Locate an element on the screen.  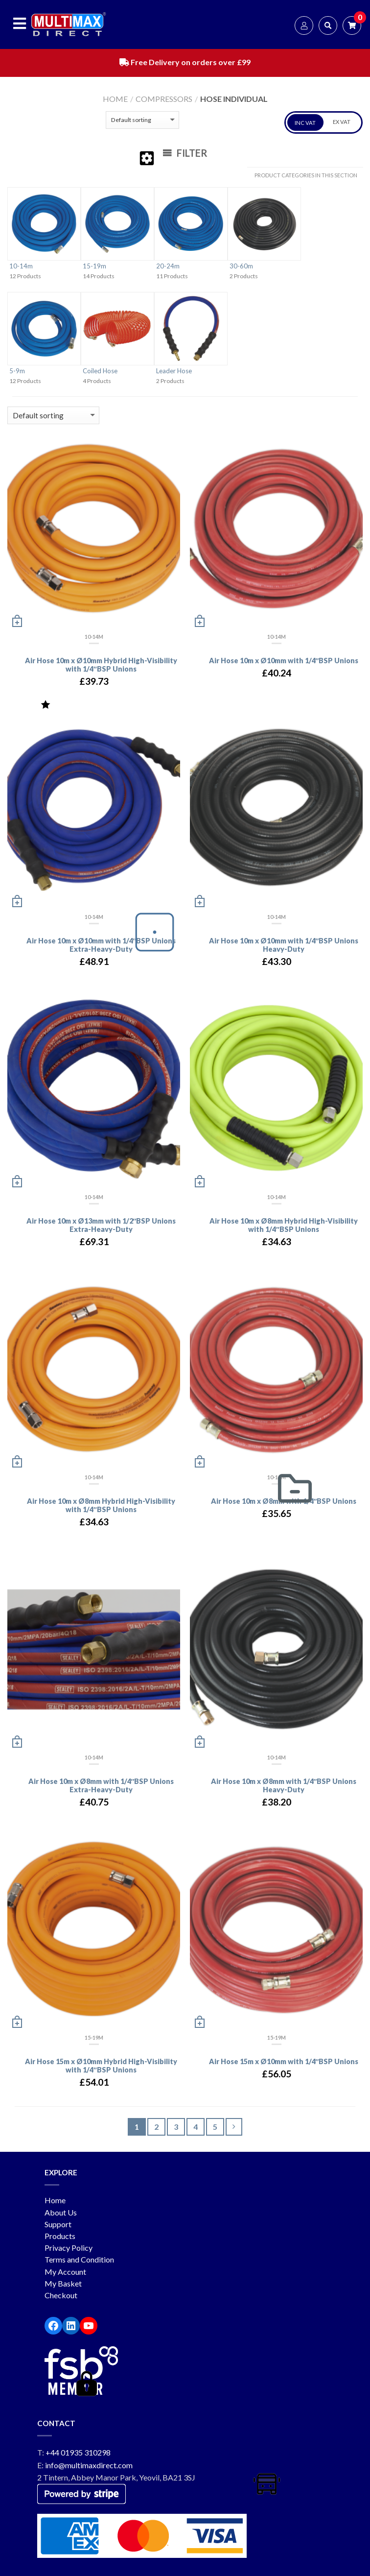
indicates a roll result of one is located at coordinates (155, 932).